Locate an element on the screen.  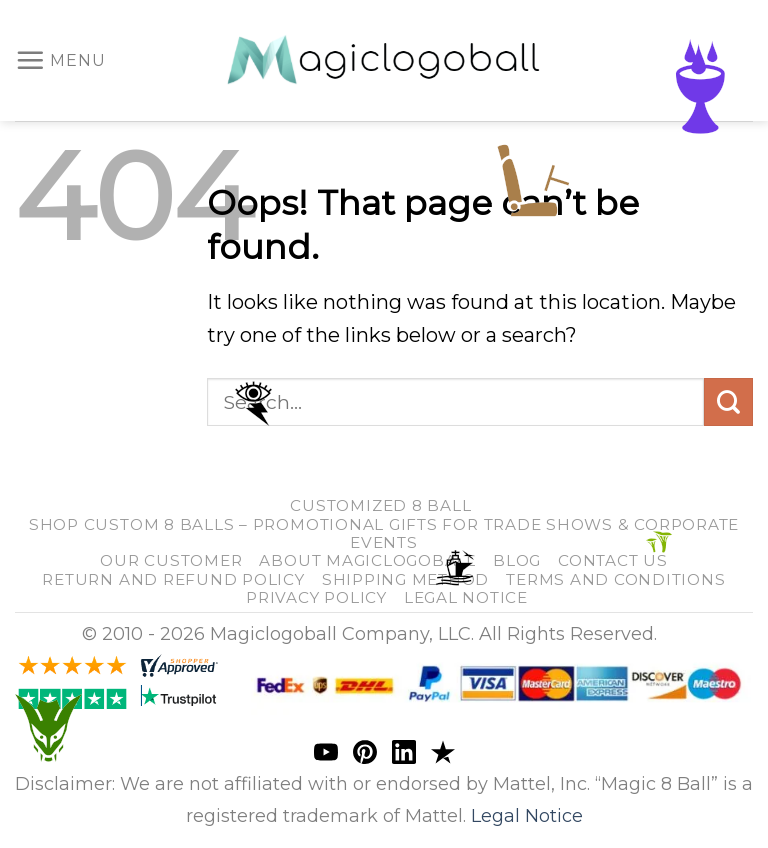
chanterelle mushroom icon for a foraging or nature app is located at coordinates (659, 542).